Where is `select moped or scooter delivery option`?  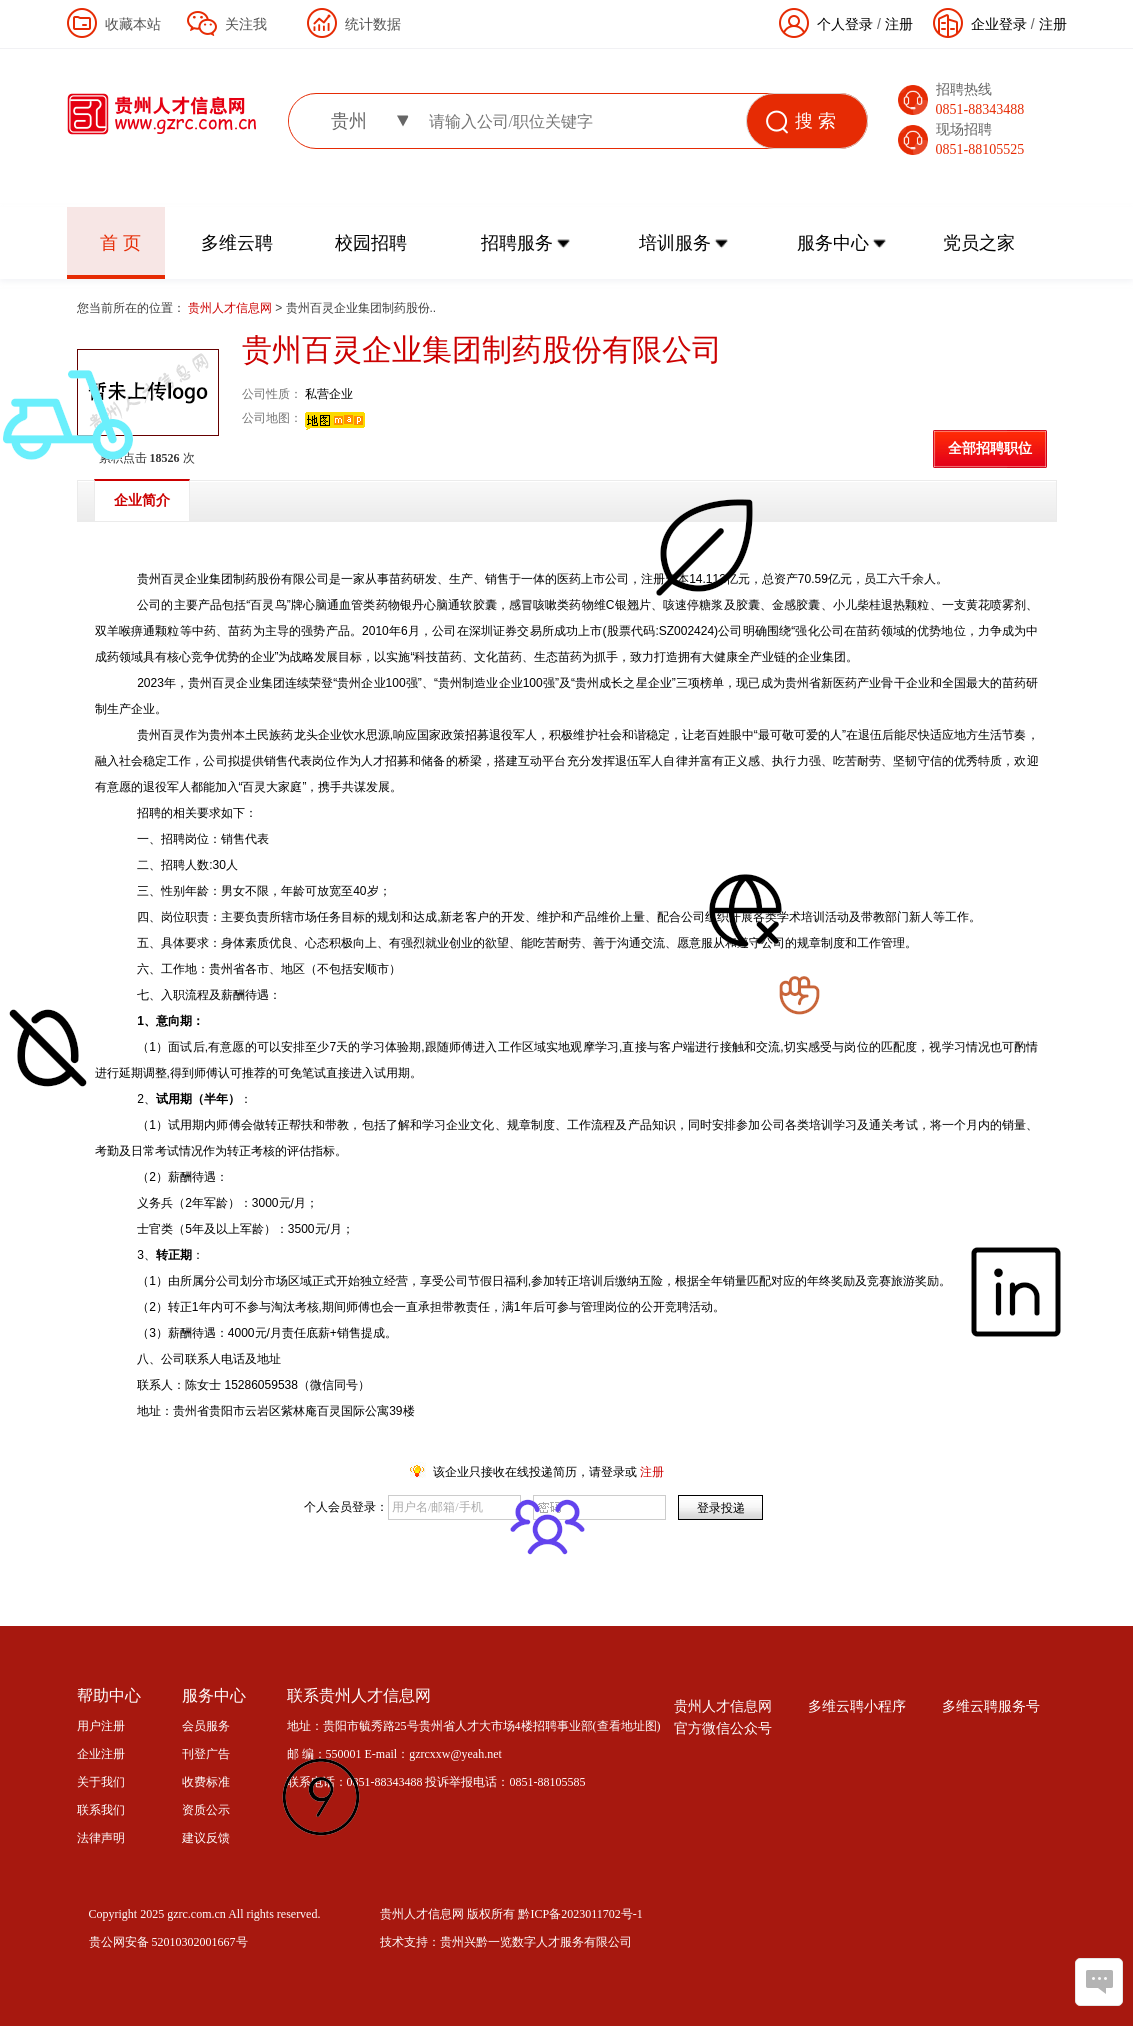 select moped or scooter delivery option is located at coordinates (68, 419).